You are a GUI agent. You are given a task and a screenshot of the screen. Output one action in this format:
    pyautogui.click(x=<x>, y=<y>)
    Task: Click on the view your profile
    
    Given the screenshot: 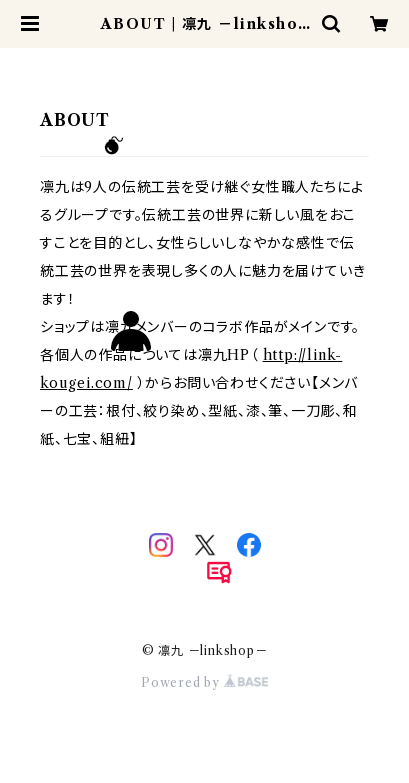 What is the action you would take?
    pyautogui.click(x=131, y=331)
    